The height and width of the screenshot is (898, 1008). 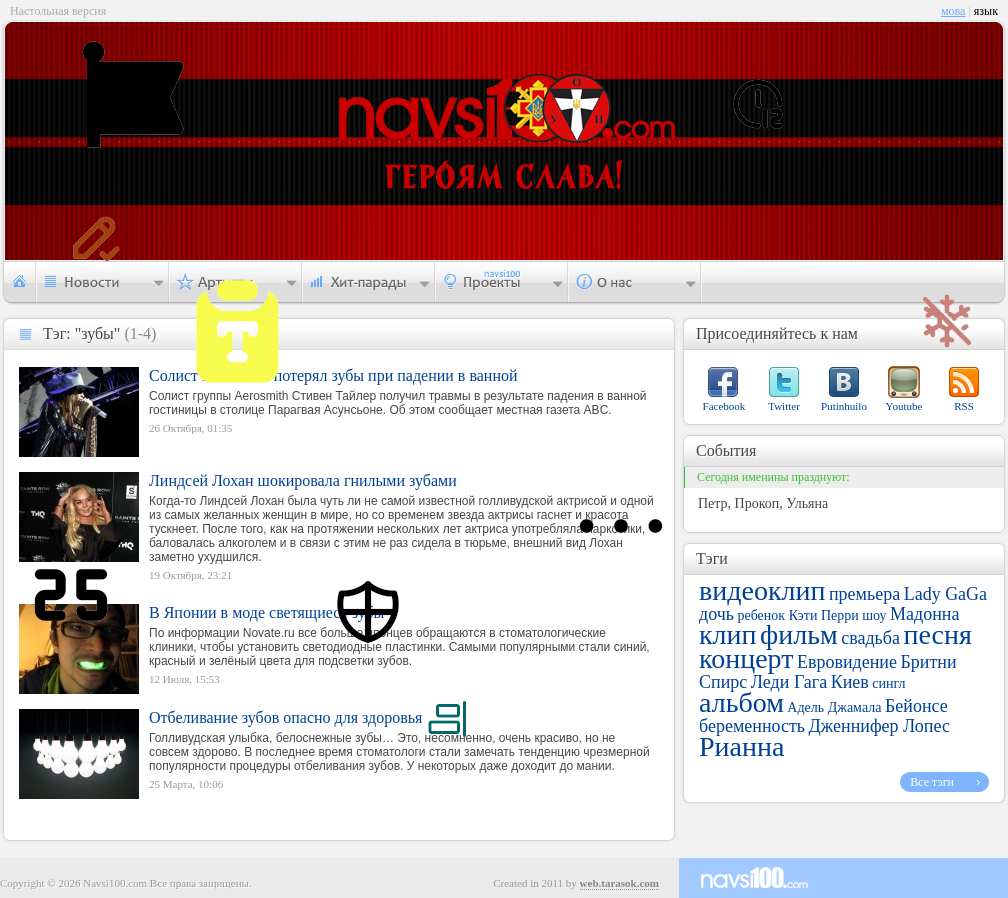 I want to click on flag or mark an item for review, so click(x=133, y=94).